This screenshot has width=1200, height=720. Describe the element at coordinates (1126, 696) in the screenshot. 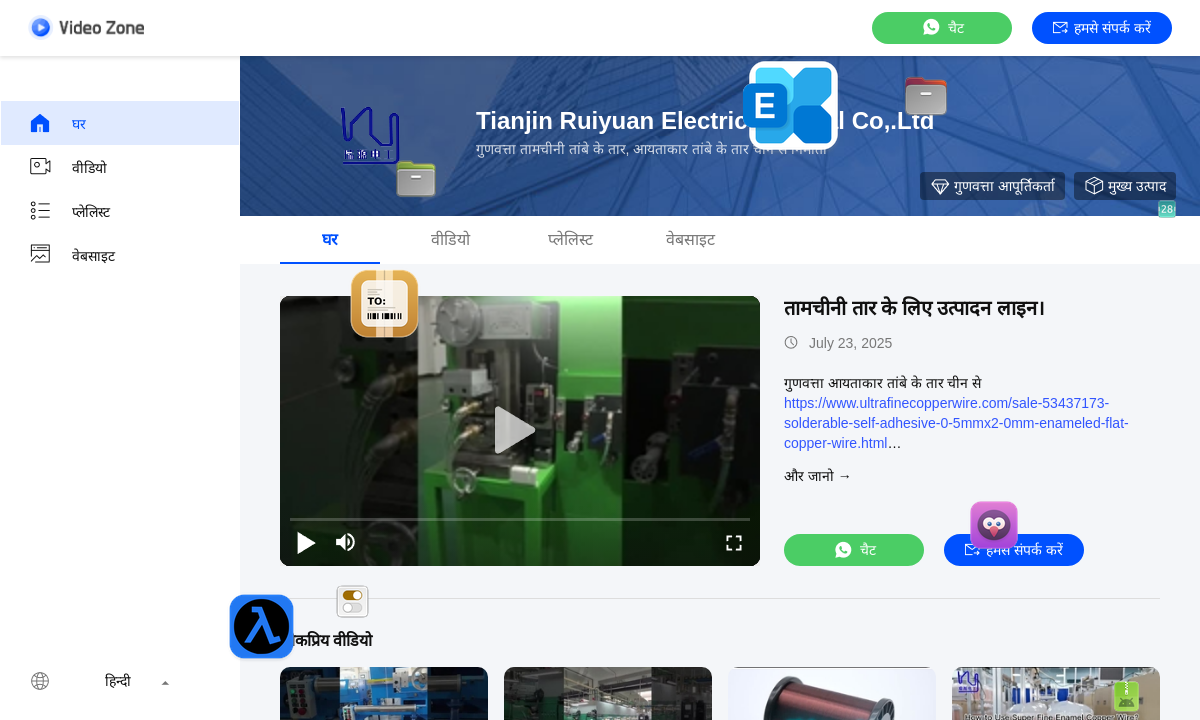

I see `an android application package file (apk)` at that location.